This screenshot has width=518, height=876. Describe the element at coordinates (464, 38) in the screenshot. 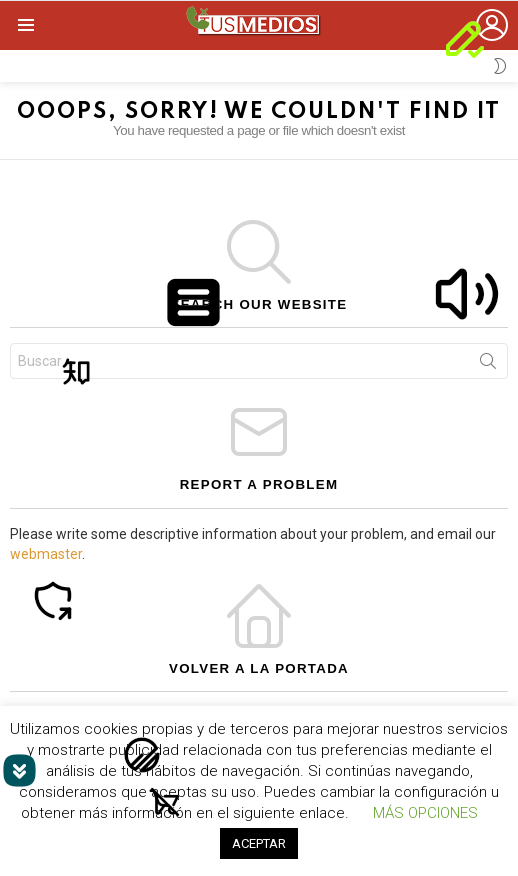

I see `edit completed or saved successfully` at that location.